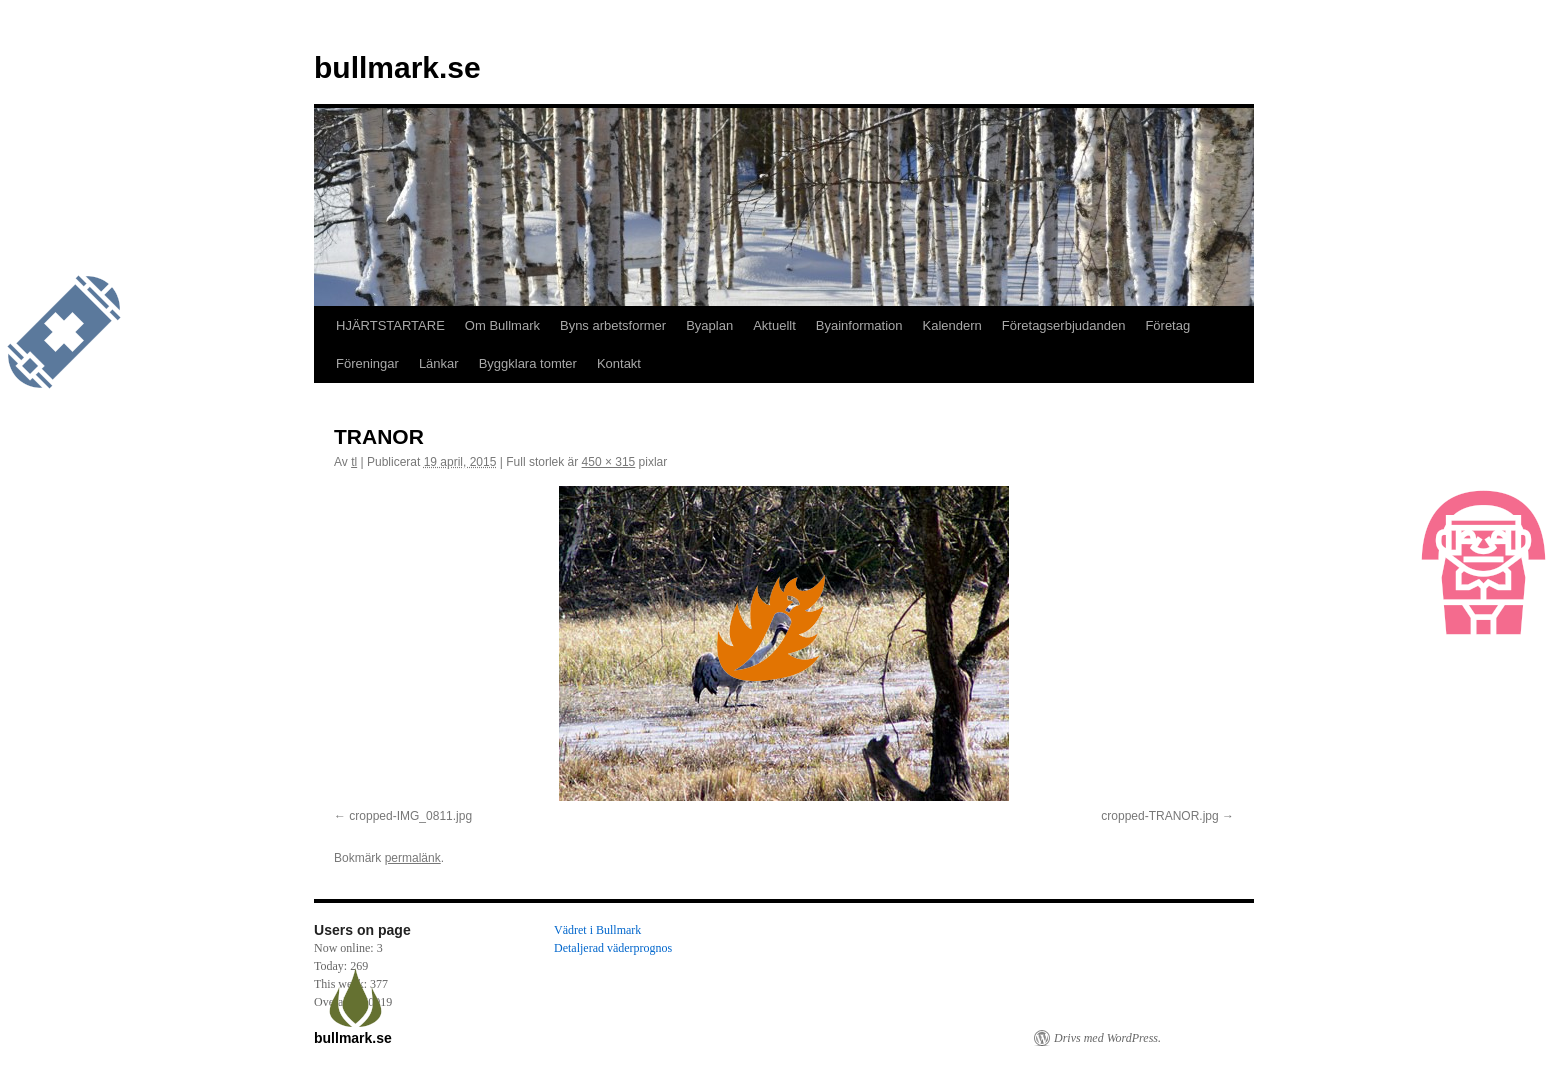 This screenshot has height=1085, width=1568. Describe the element at coordinates (355, 997) in the screenshot. I see `indicates trending or hot content` at that location.